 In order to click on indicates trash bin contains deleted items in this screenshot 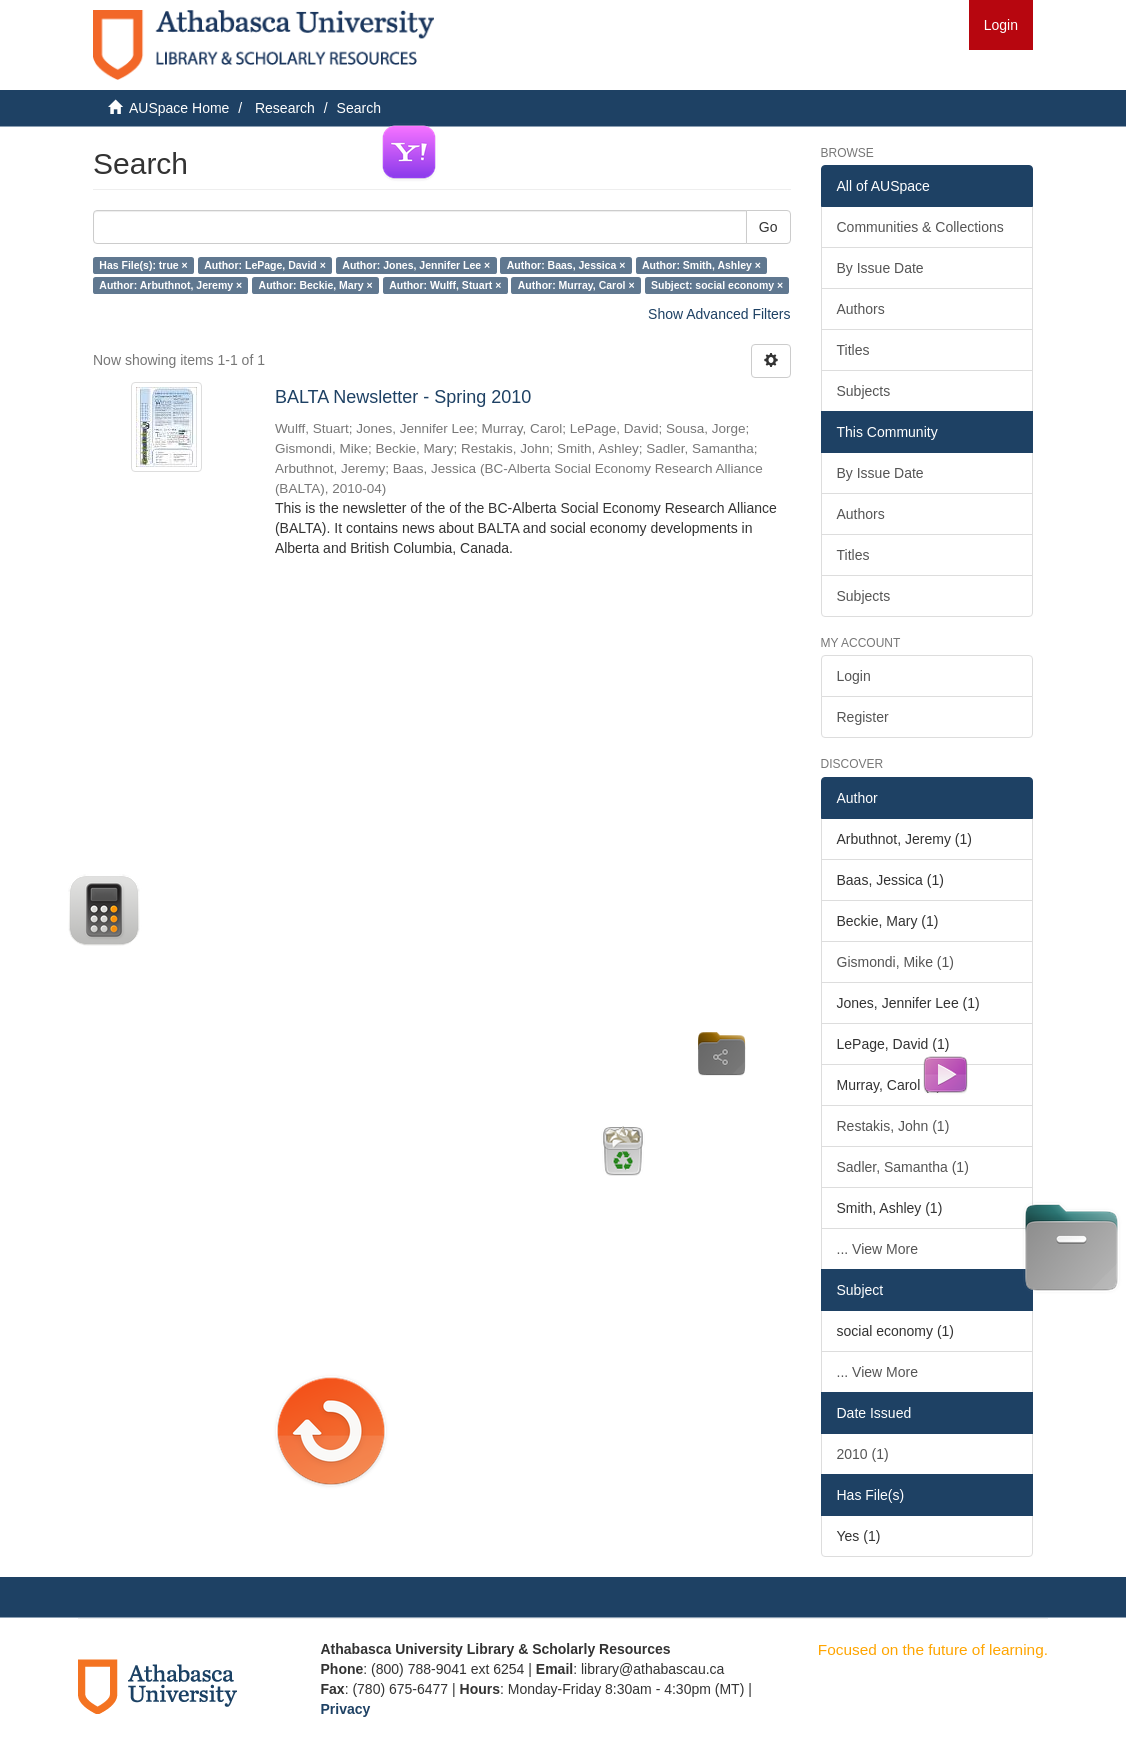, I will do `click(623, 1151)`.